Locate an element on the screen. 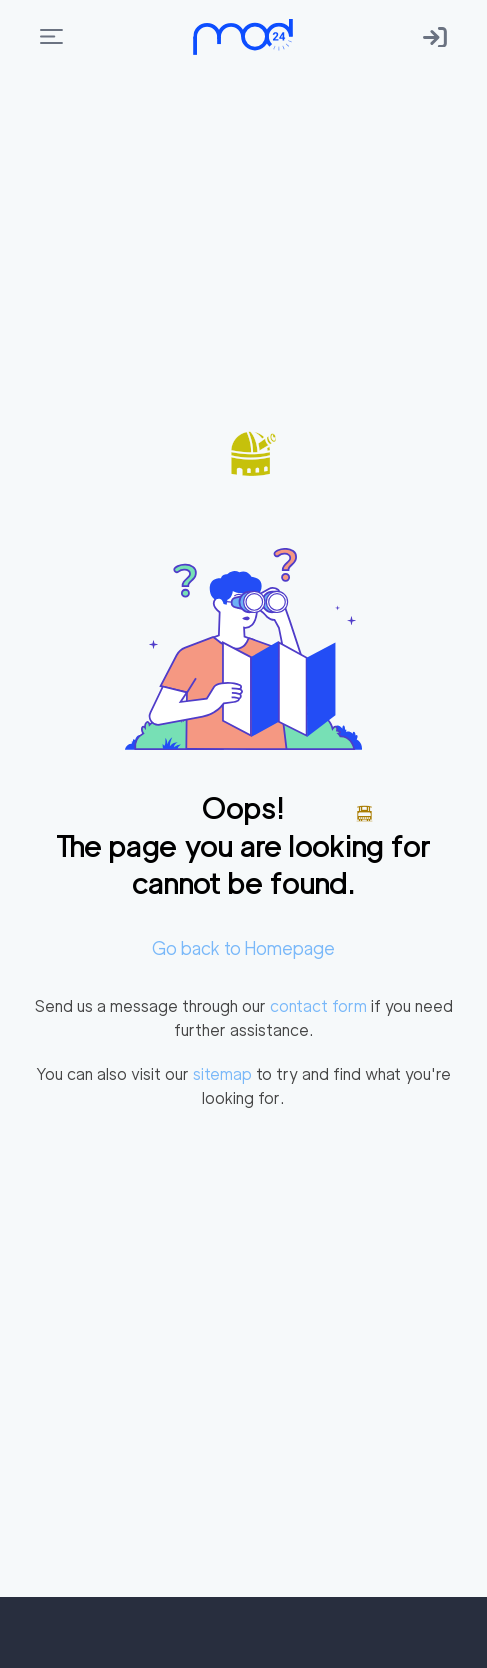 The height and width of the screenshot is (1668, 487). access astronomy or stargazing features is located at coordinates (254, 451).